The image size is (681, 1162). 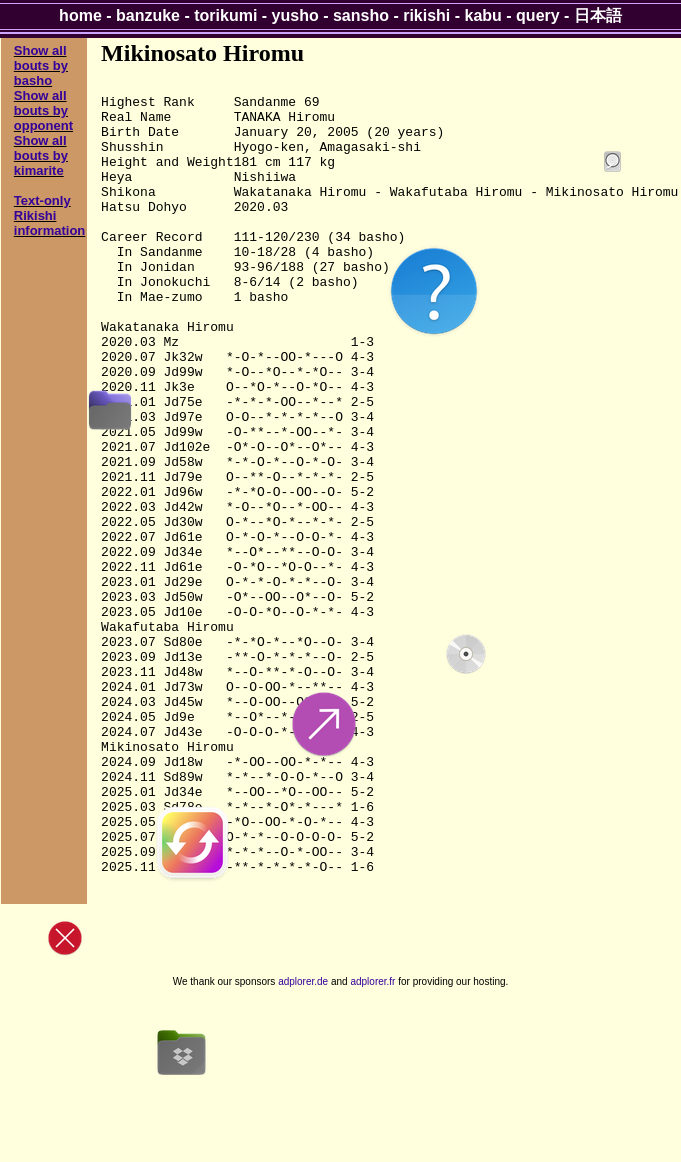 I want to click on open disk utility application, so click(x=612, y=161).